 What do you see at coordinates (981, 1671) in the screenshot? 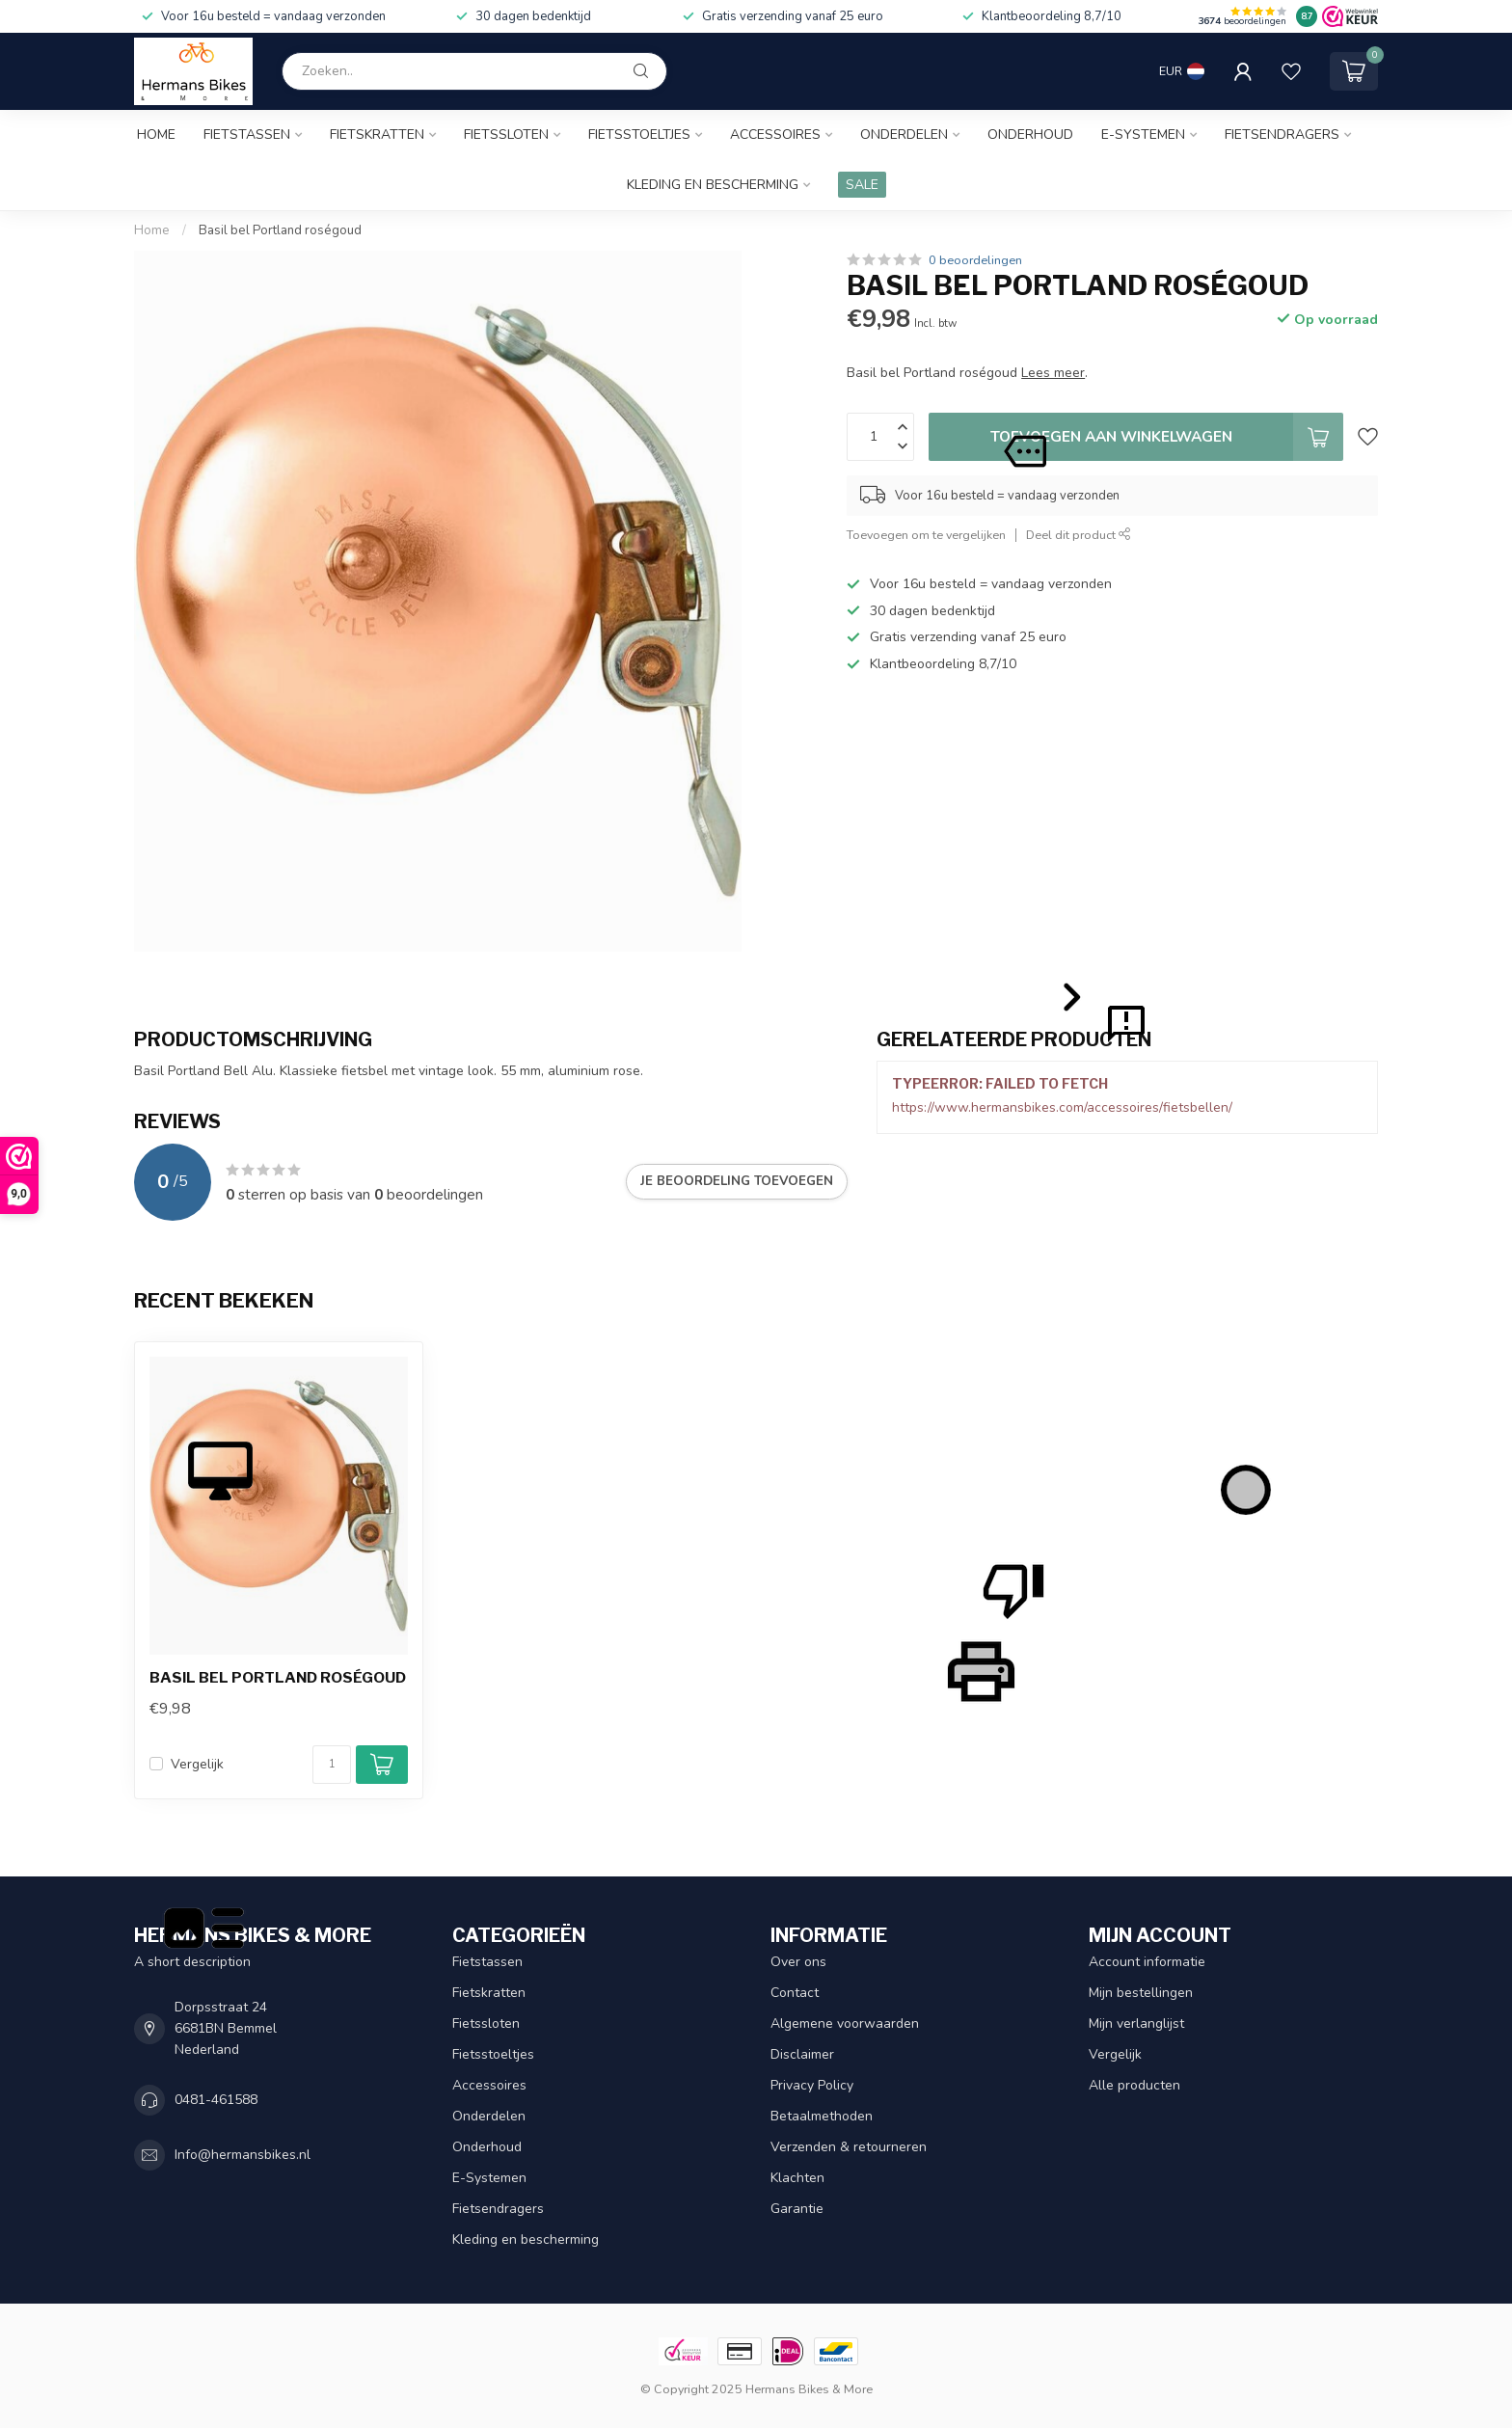
I see `print current document or page` at bounding box center [981, 1671].